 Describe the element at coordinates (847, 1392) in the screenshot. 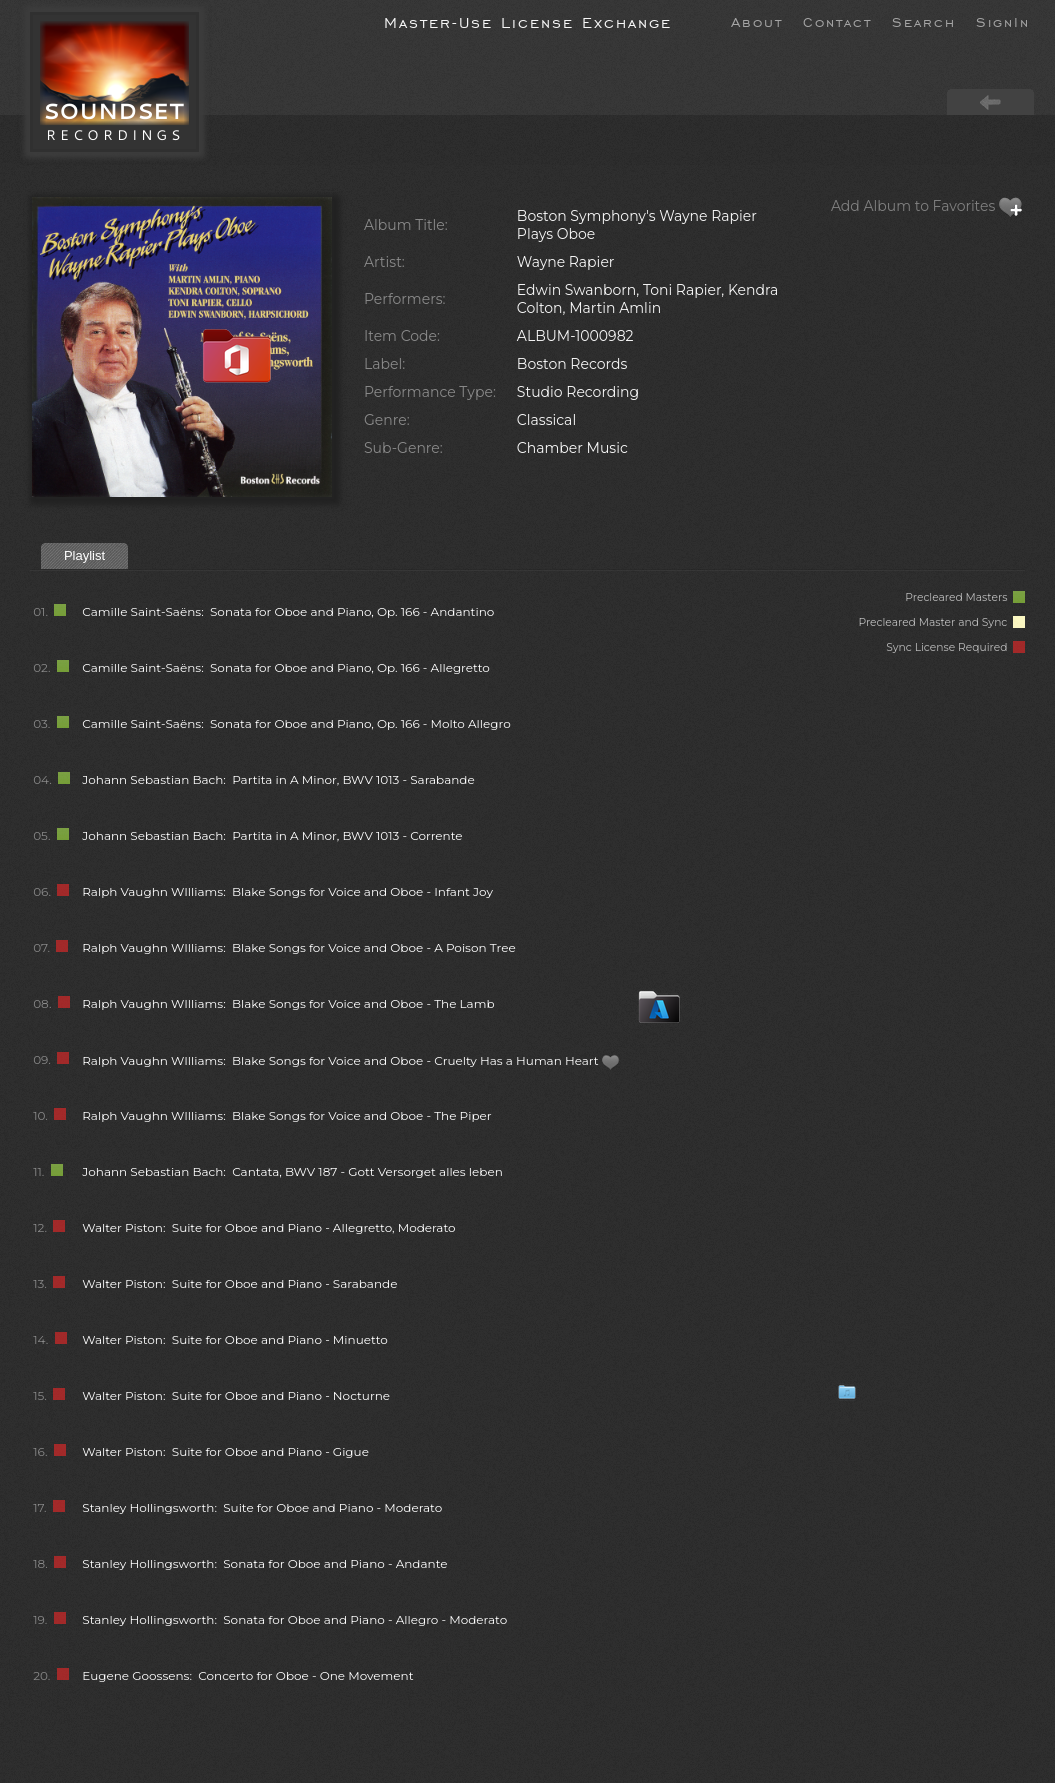

I see `open your music folder` at that location.